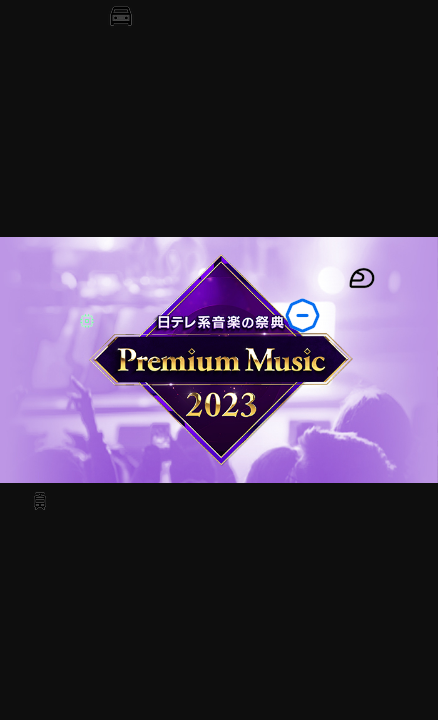 This screenshot has height=720, width=438. I want to click on view tram or light rail transit options, so click(40, 501).